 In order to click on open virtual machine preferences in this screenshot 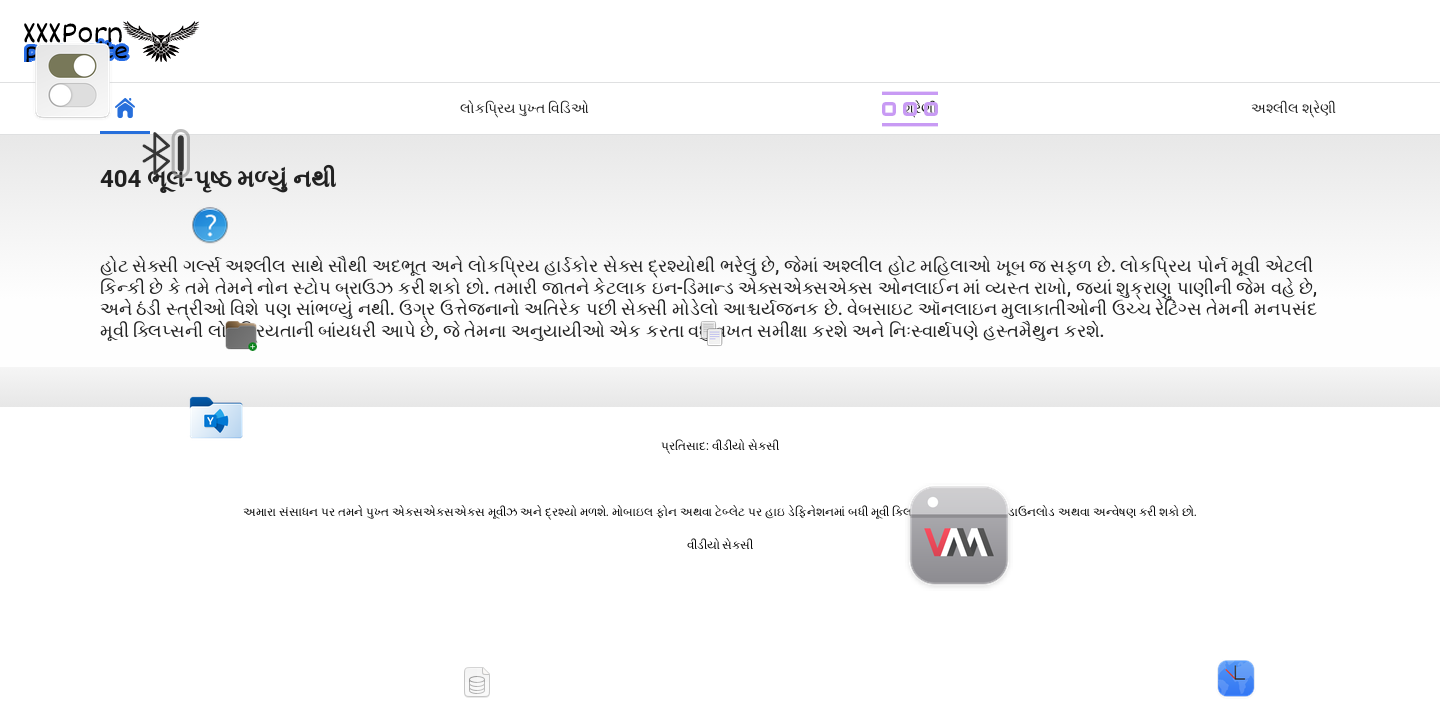, I will do `click(959, 537)`.